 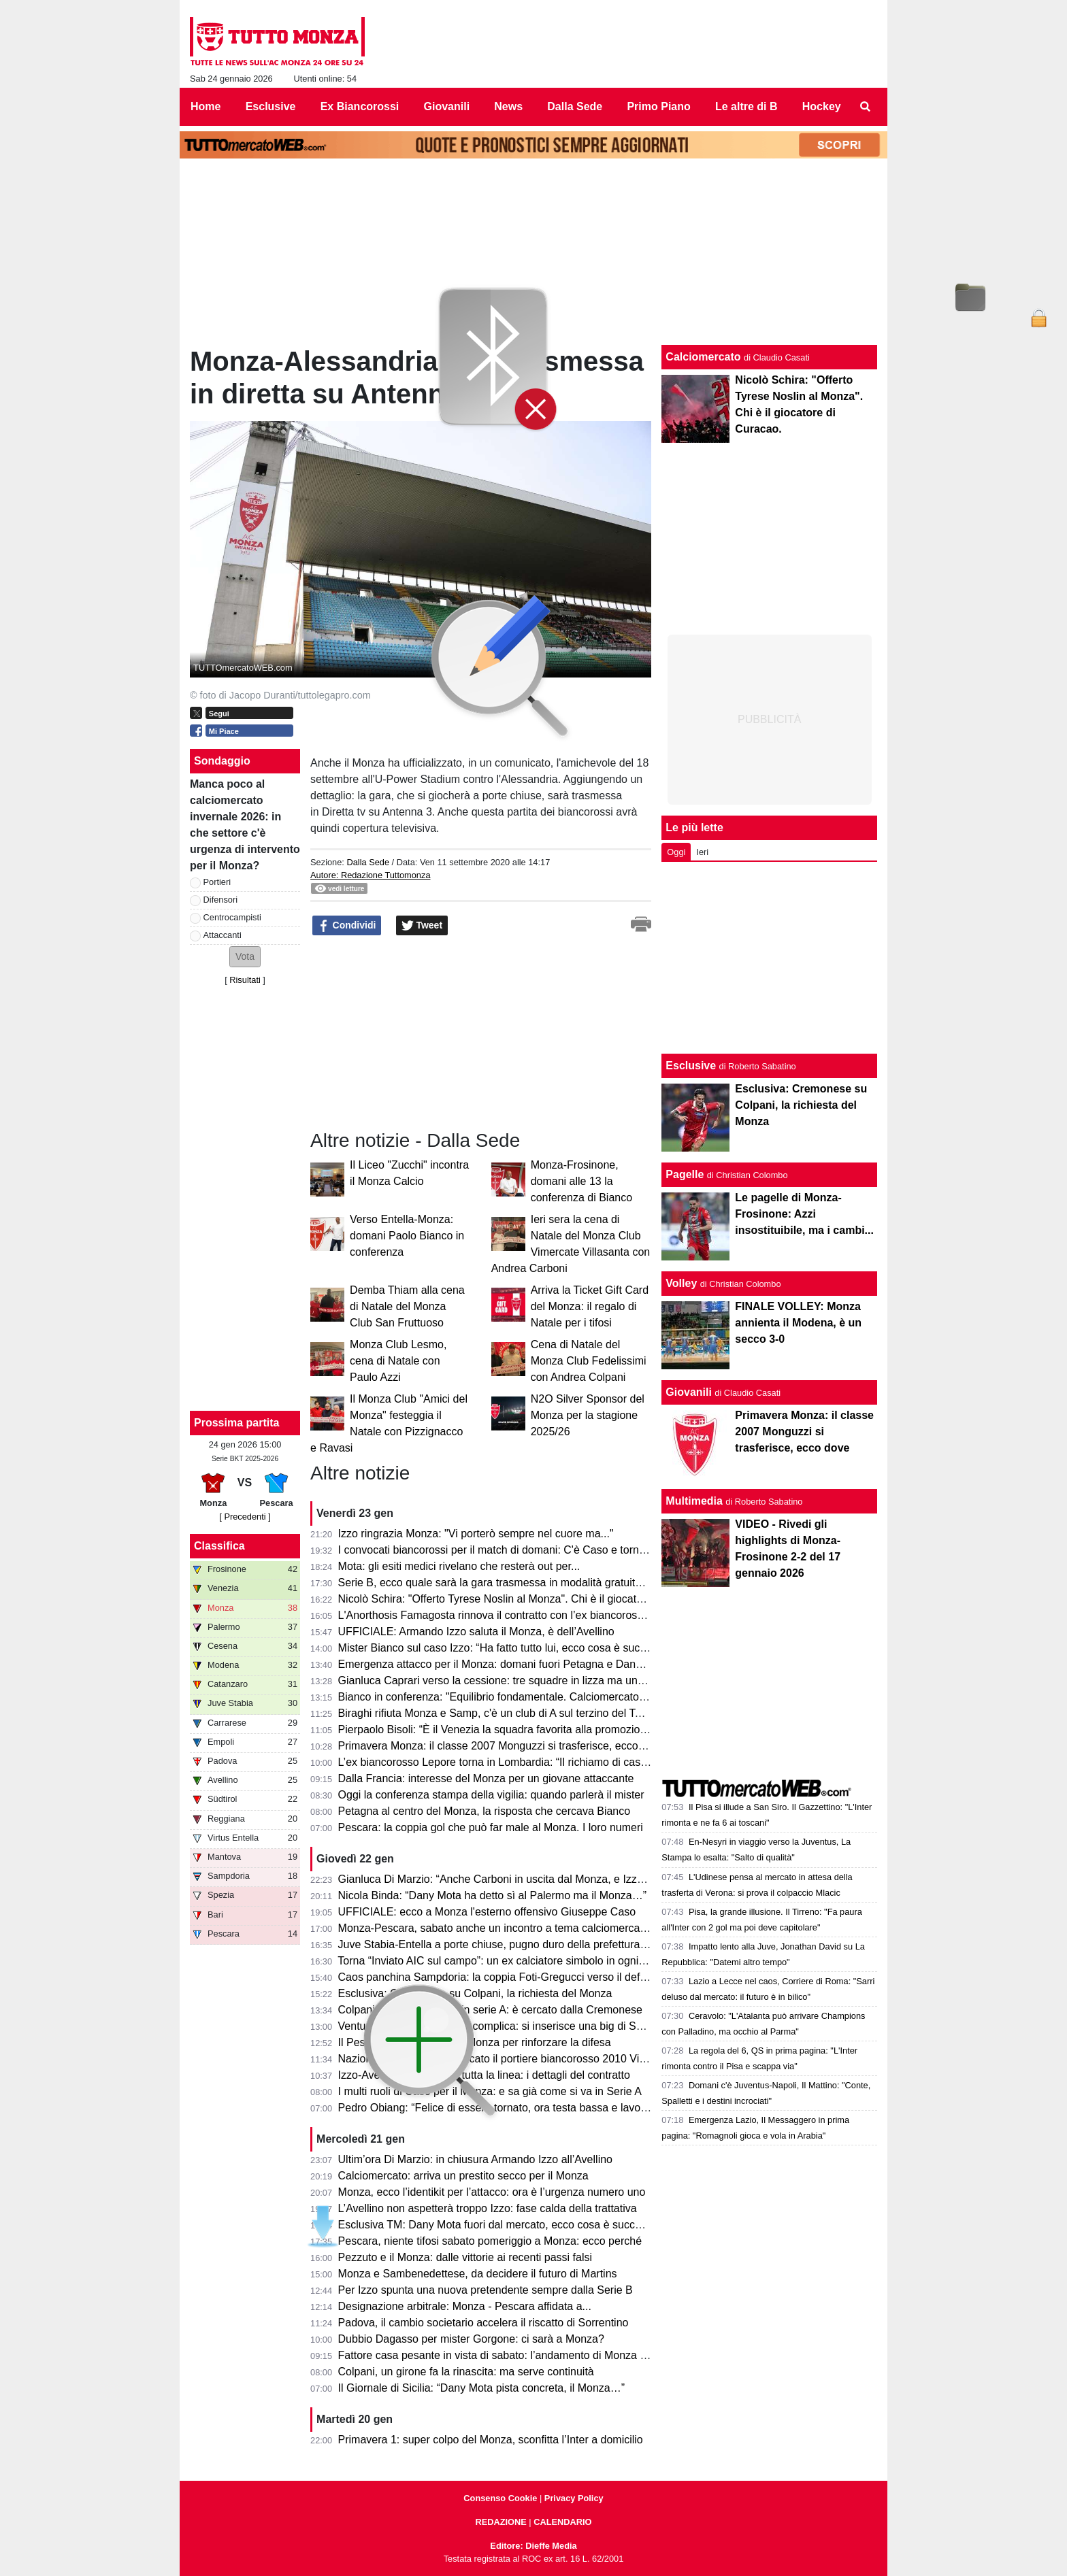 I want to click on indicates a locked or protected item, so click(x=1039, y=318).